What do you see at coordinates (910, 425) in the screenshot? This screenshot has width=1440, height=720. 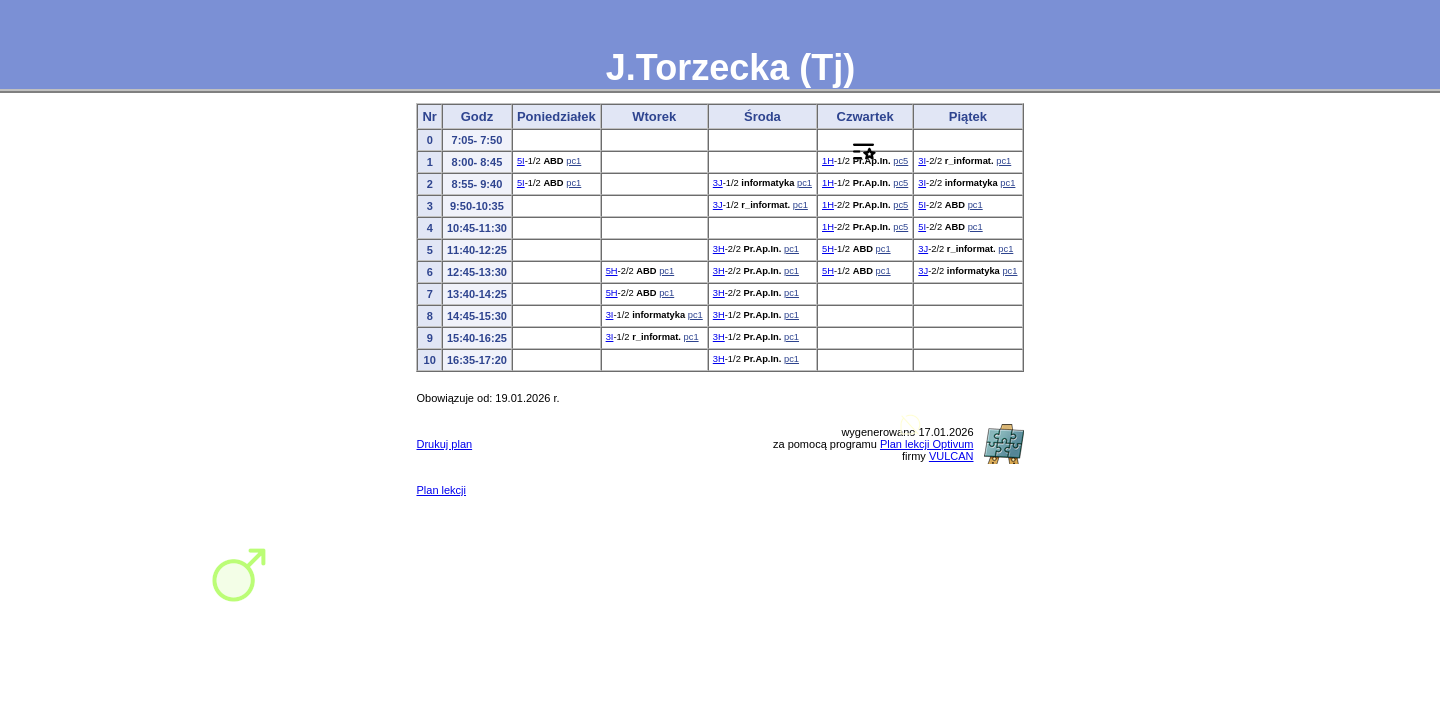 I see `mute or disable chat notifications` at bounding box center [910, 425].